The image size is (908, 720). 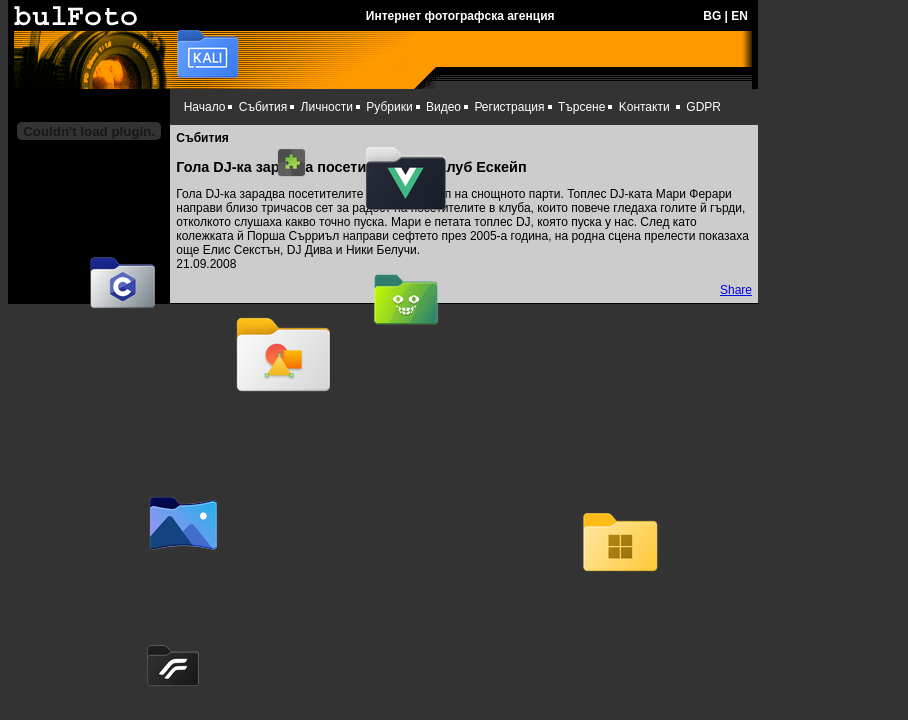 I want to click on open folder containing vue.js project files, so click(x=405, y=180).